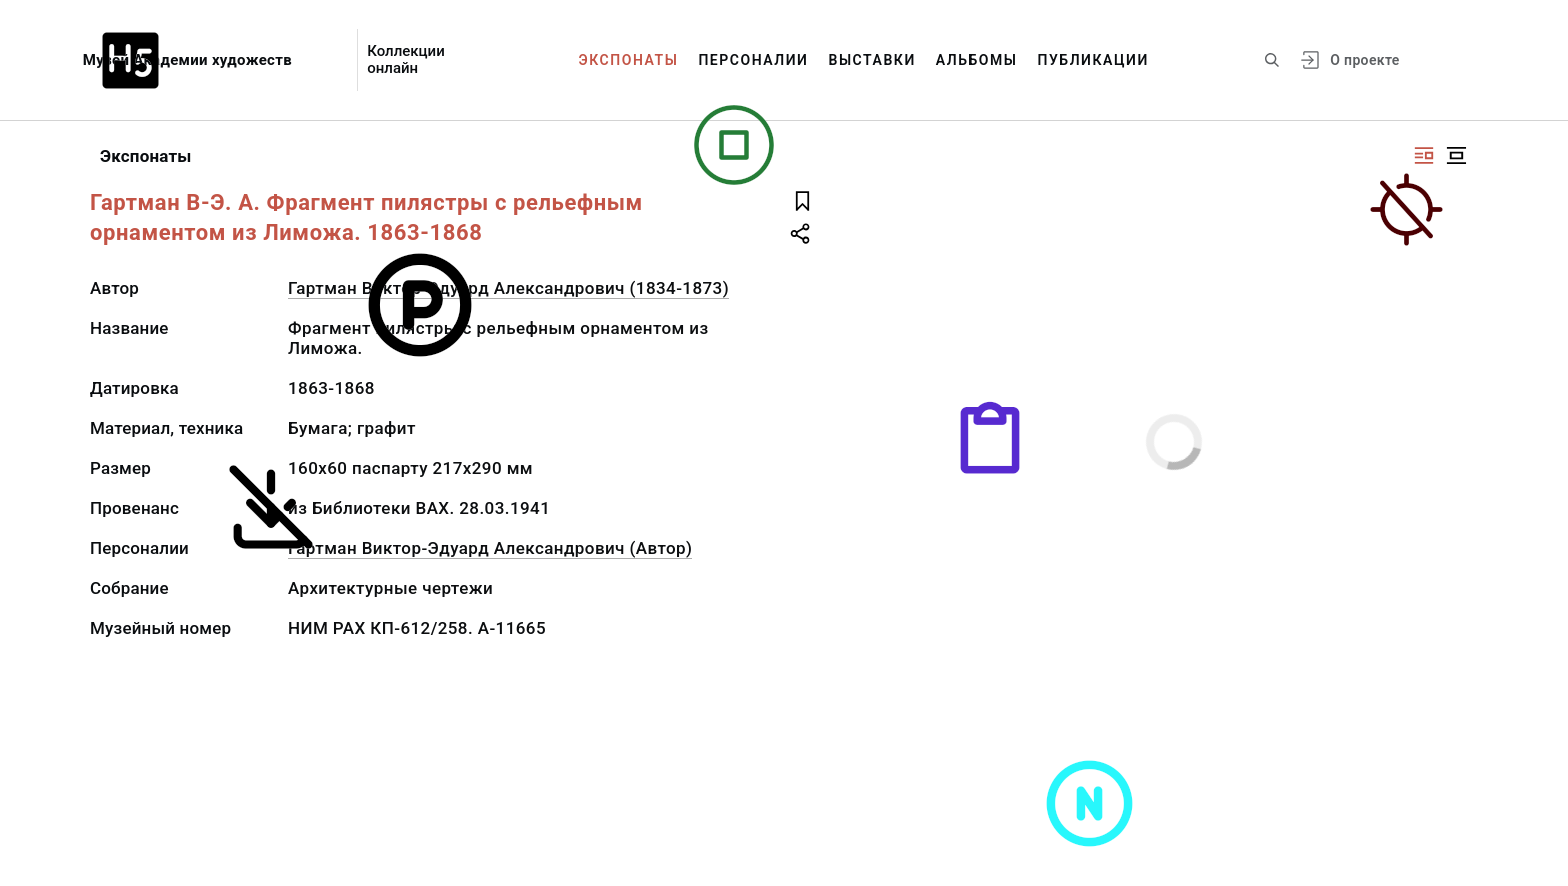 This screenshot has width=1568, height=886. I want to click on indicates parking availability or location, so click(420, 305).